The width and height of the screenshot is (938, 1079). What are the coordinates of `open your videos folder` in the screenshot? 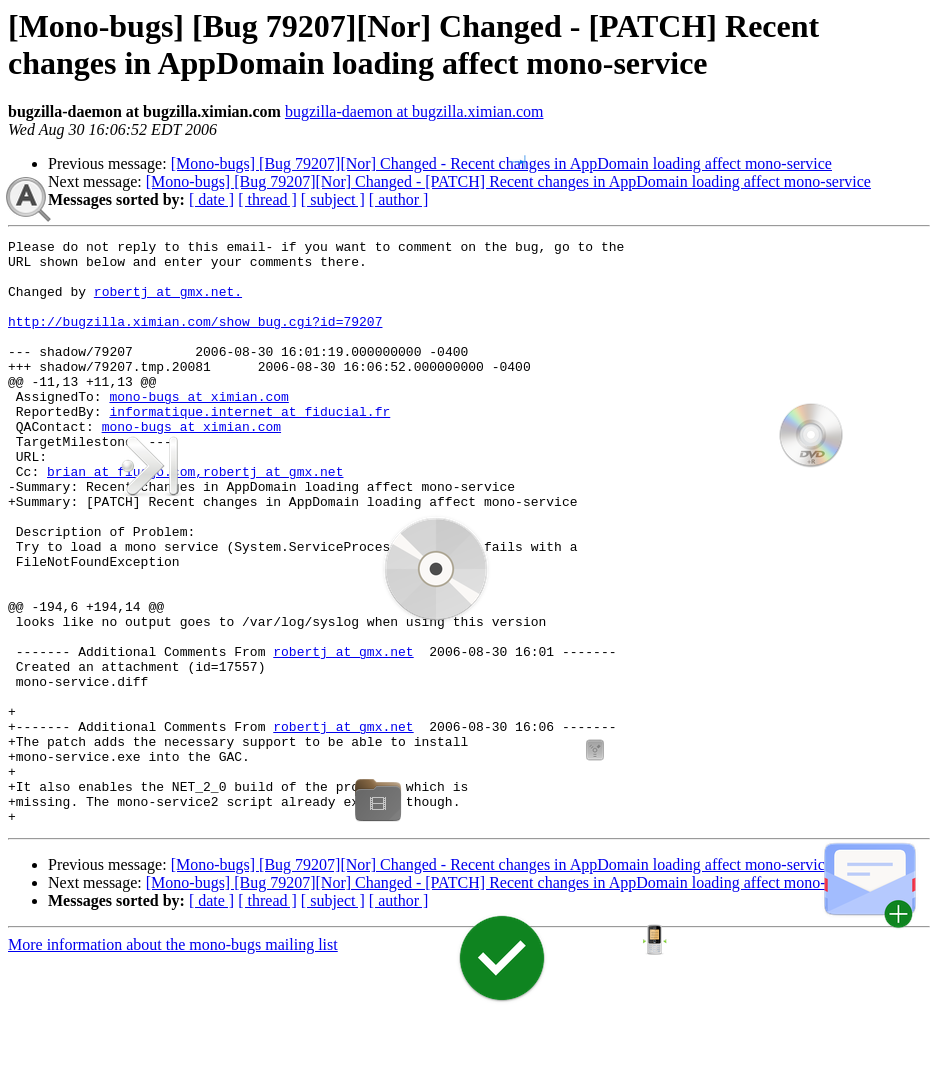 It's located at (378, 800).